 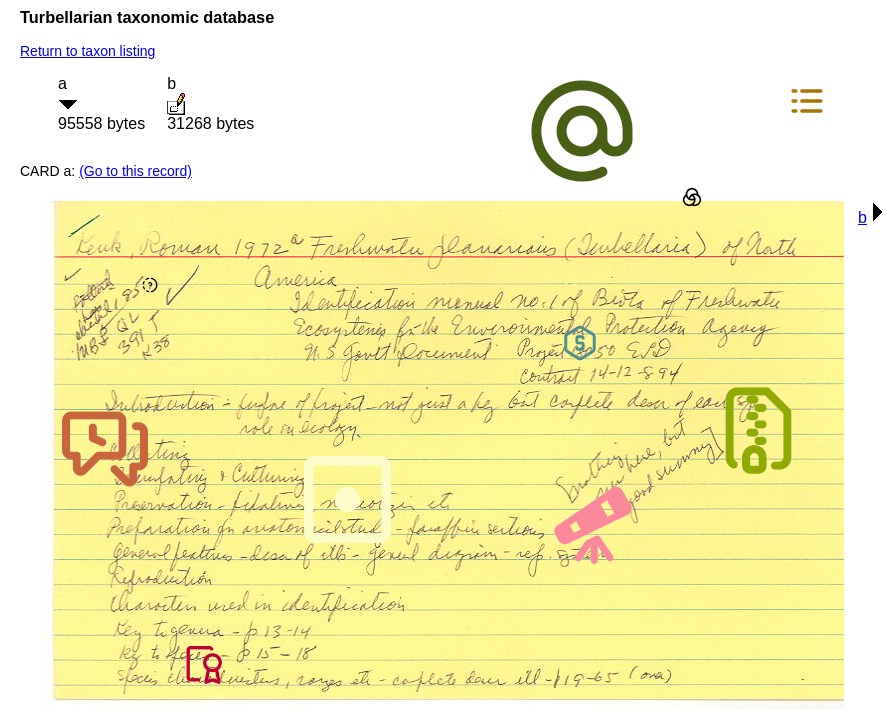 I want to click on view help for current progress status, so click(x=150, y=285).